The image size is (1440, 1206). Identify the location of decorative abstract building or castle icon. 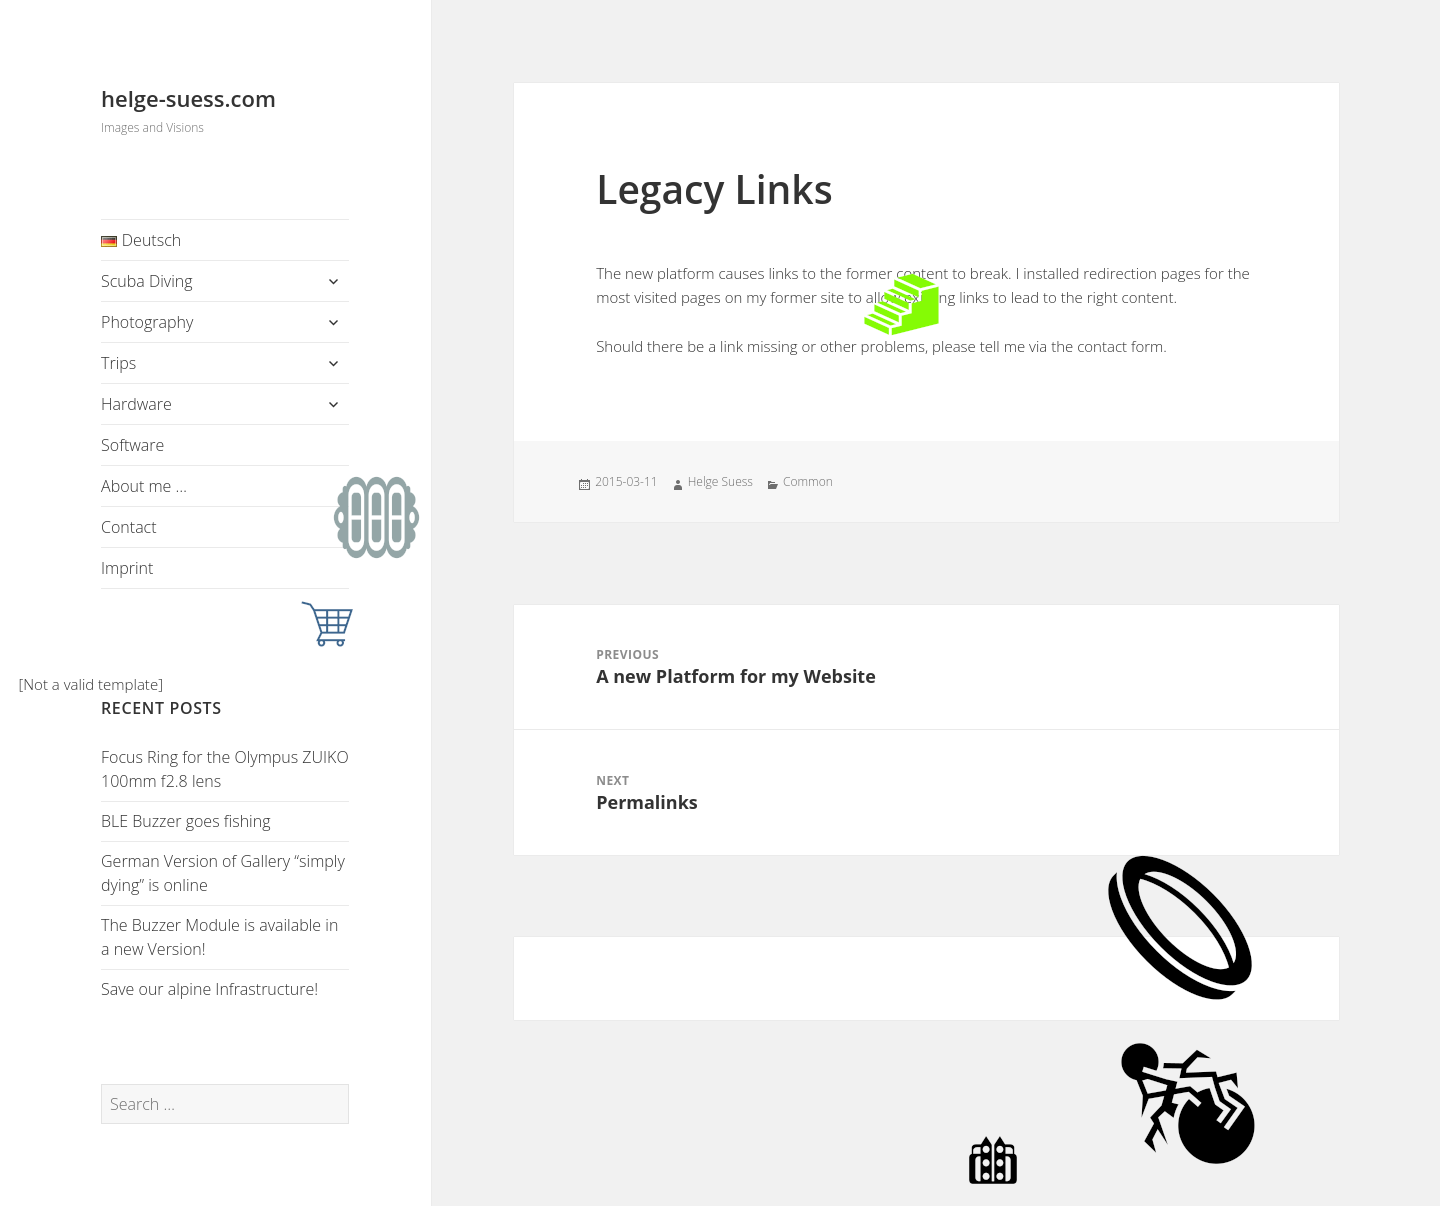
(993, 1160).